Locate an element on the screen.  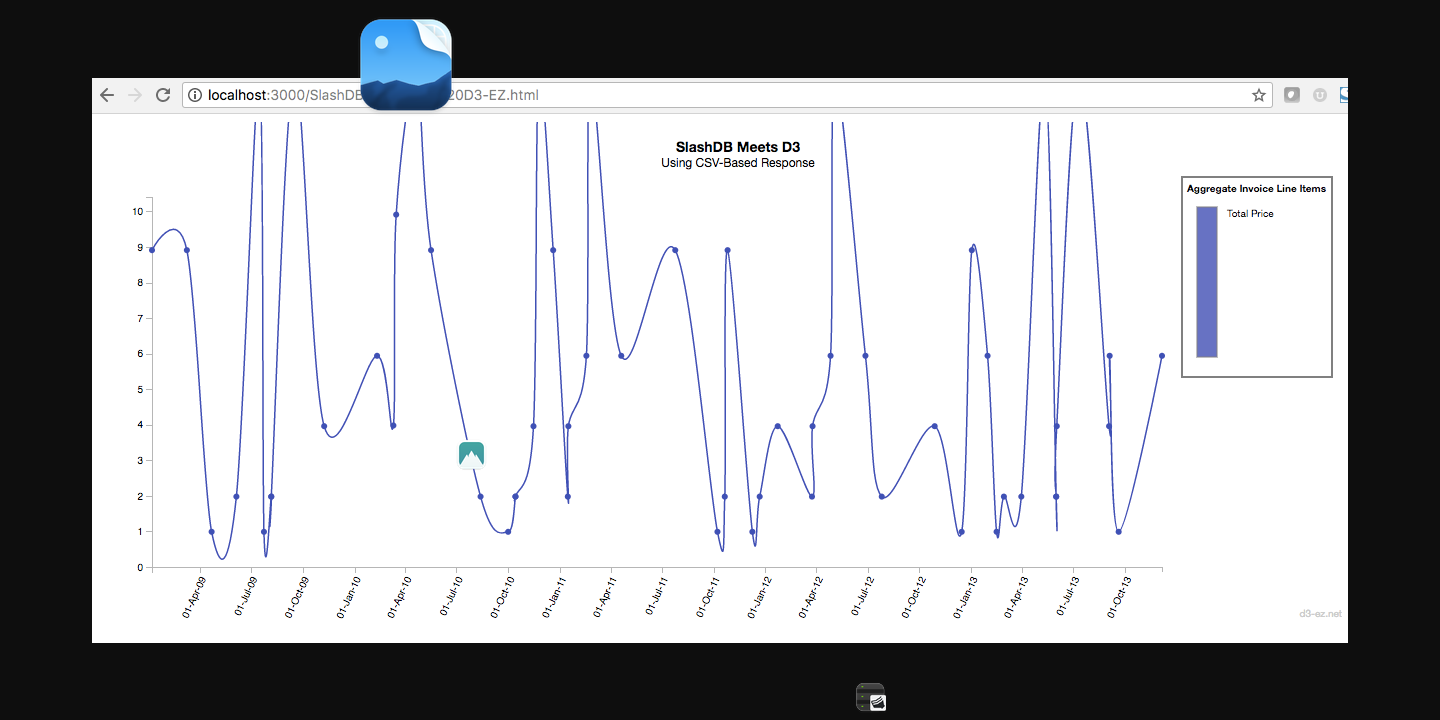
open wallpaper settings is located at coordinates (406, 65).